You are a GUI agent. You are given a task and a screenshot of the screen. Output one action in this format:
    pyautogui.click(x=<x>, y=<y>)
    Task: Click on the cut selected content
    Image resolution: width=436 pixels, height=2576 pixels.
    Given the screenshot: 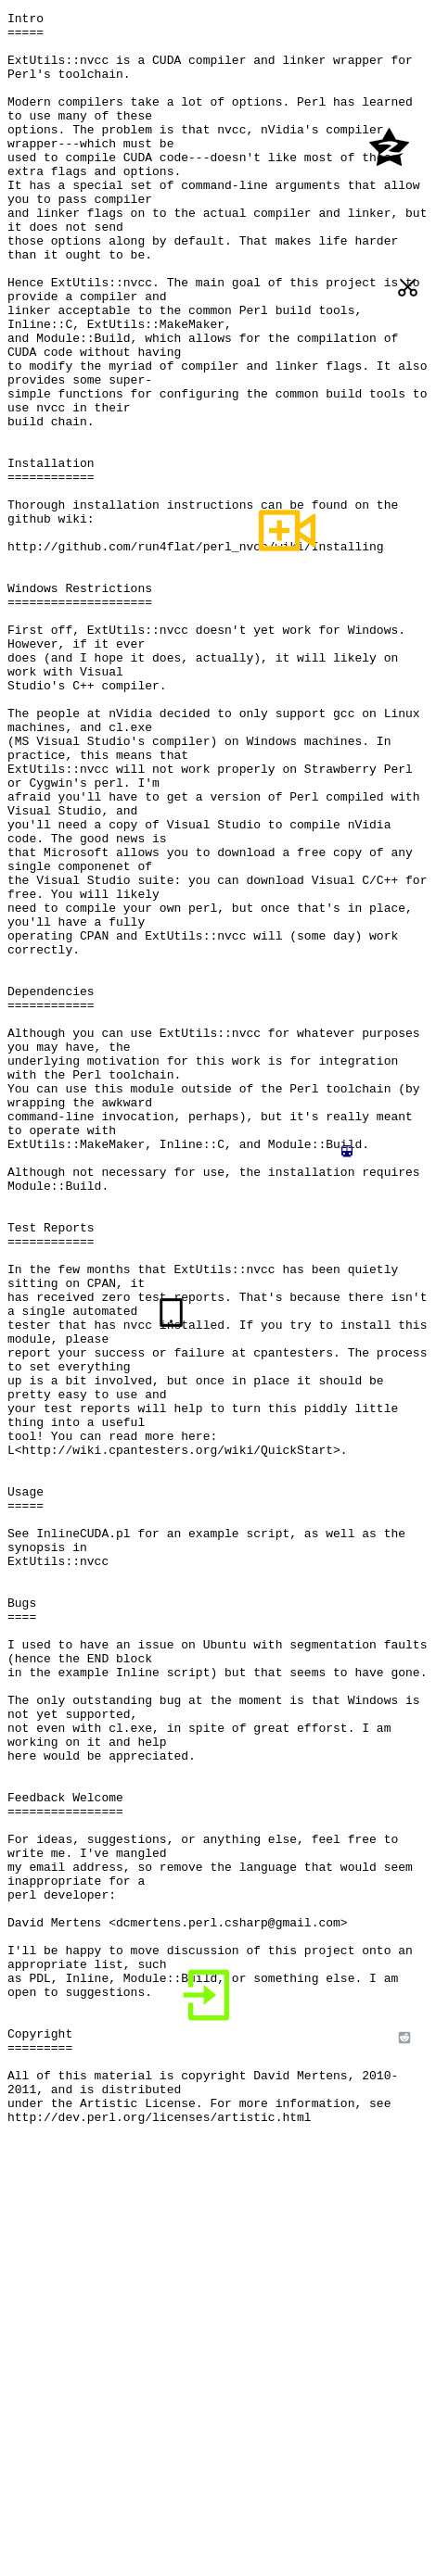 What is the action you would take?
    pyautogui.click(x=407, y=286)
    